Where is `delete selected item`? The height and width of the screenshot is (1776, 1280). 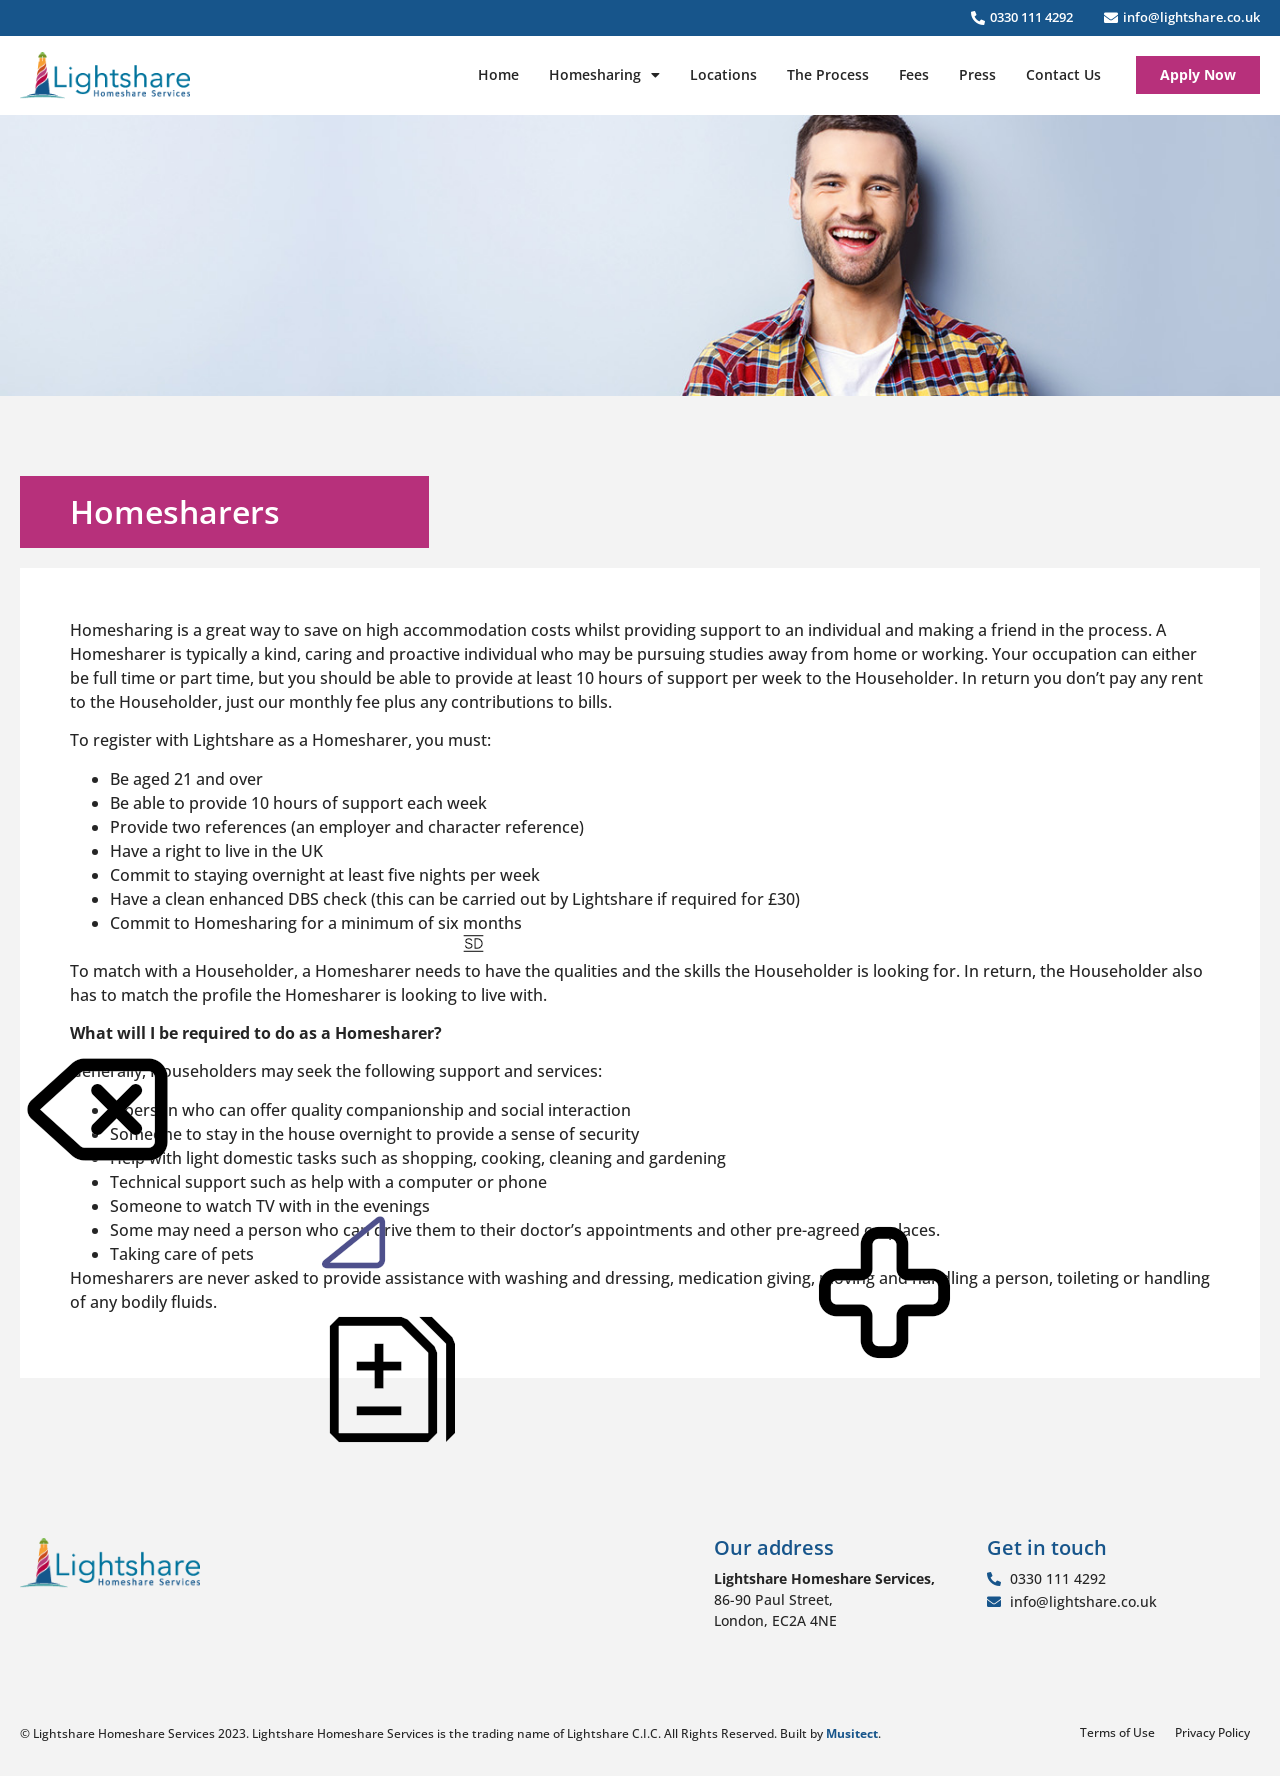 delete selected item is located at coordinates (97, 1109).